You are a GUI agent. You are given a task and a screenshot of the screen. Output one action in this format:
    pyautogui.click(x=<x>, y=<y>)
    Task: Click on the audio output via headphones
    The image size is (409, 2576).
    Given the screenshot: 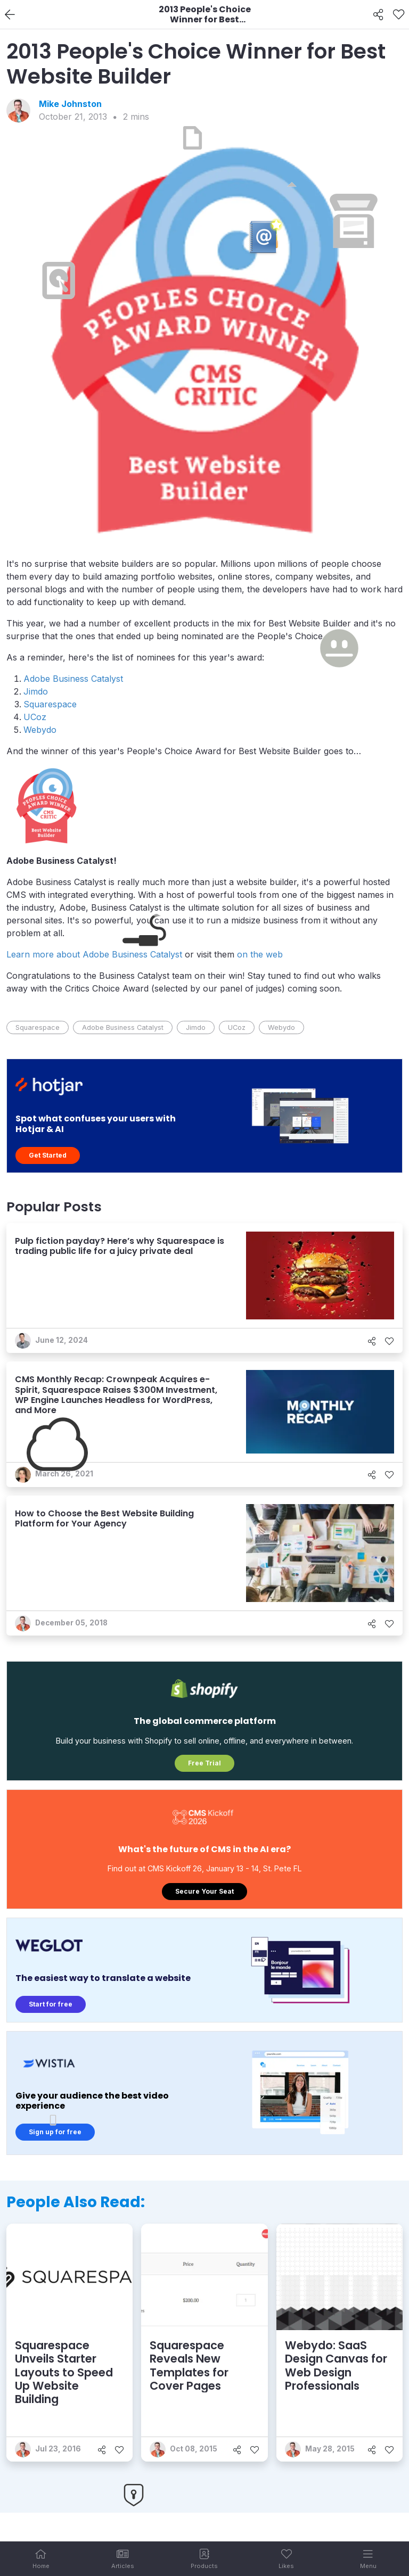 What is the action you would take?
    pyautogui.click(x=144, y=935)
    